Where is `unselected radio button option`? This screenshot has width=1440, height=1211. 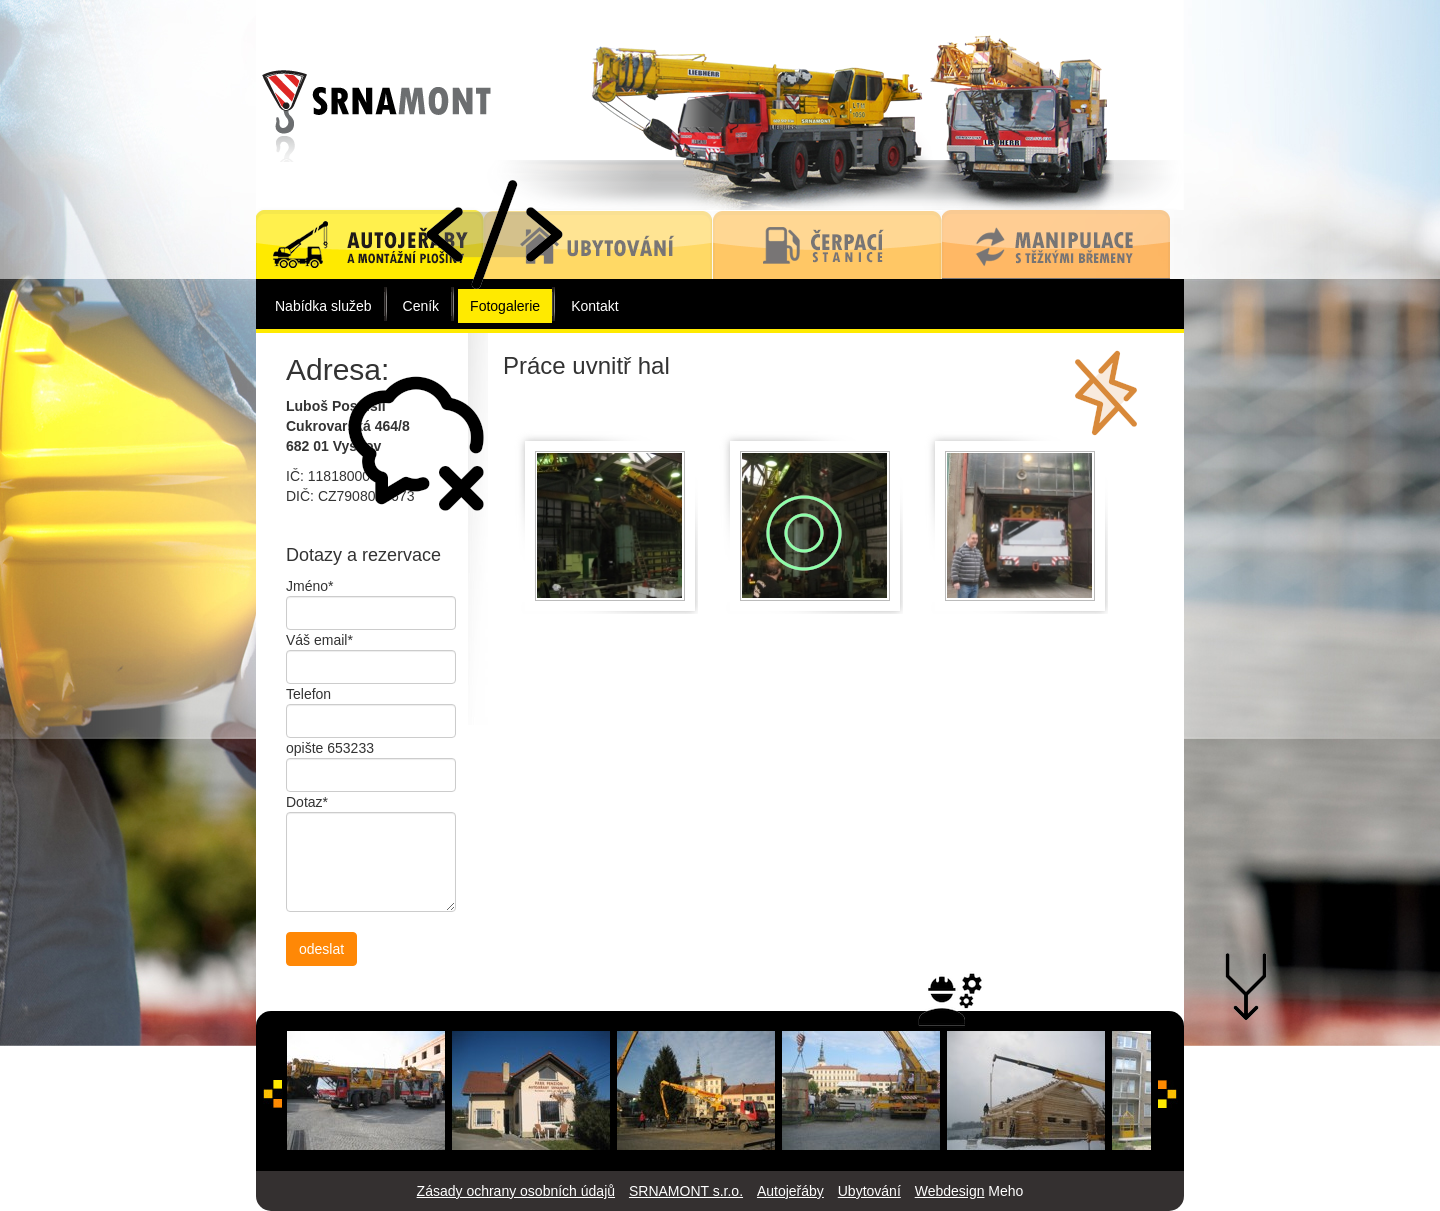 unselected radio button option is located at coordinates (804, 533).